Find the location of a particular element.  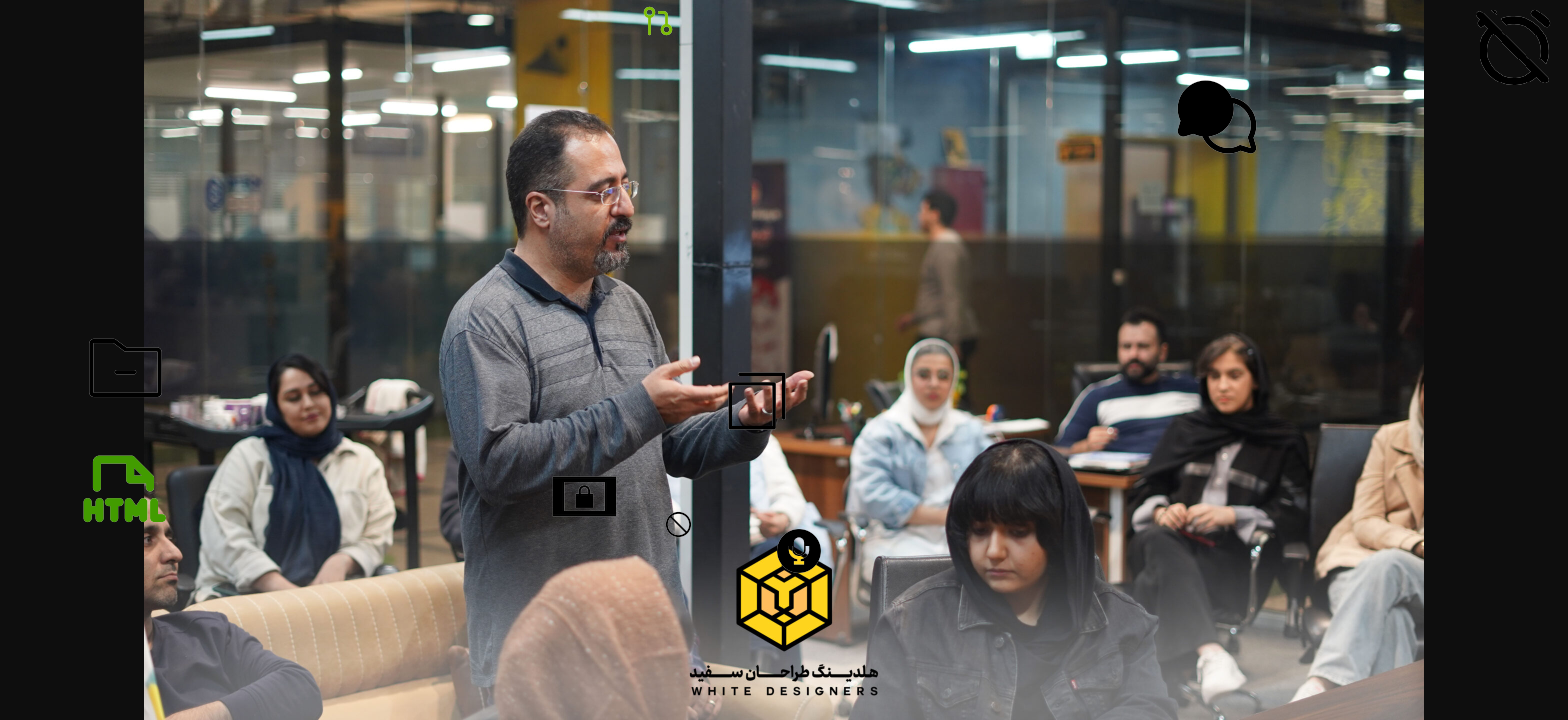

copy to clipboard is located at coordinates (757, 401).